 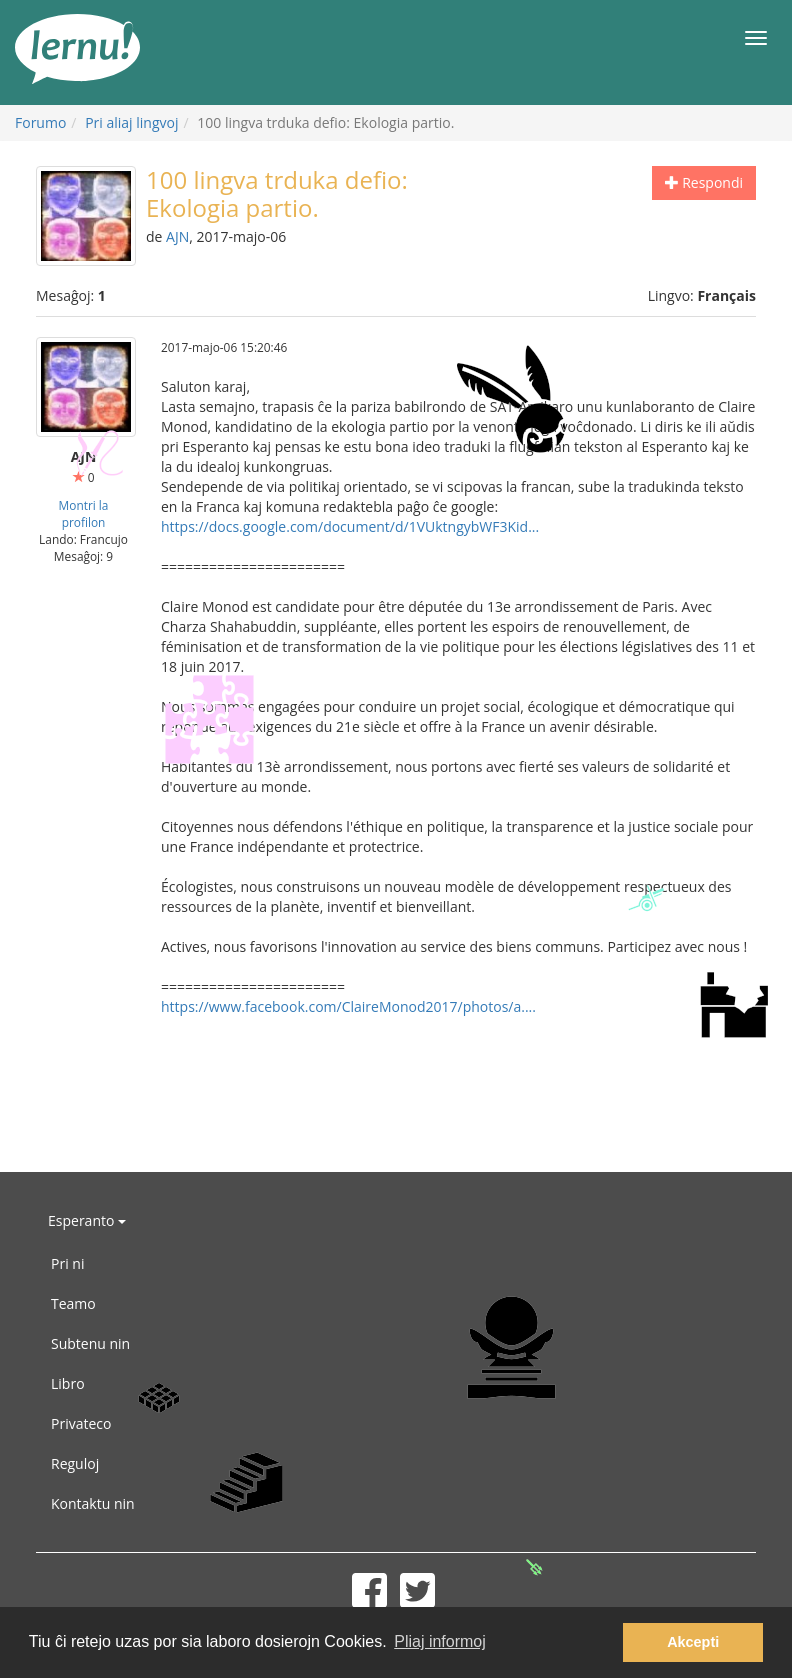 I want to click on artillery unit or weapon in a strategy game, so click(x=647, y=893).